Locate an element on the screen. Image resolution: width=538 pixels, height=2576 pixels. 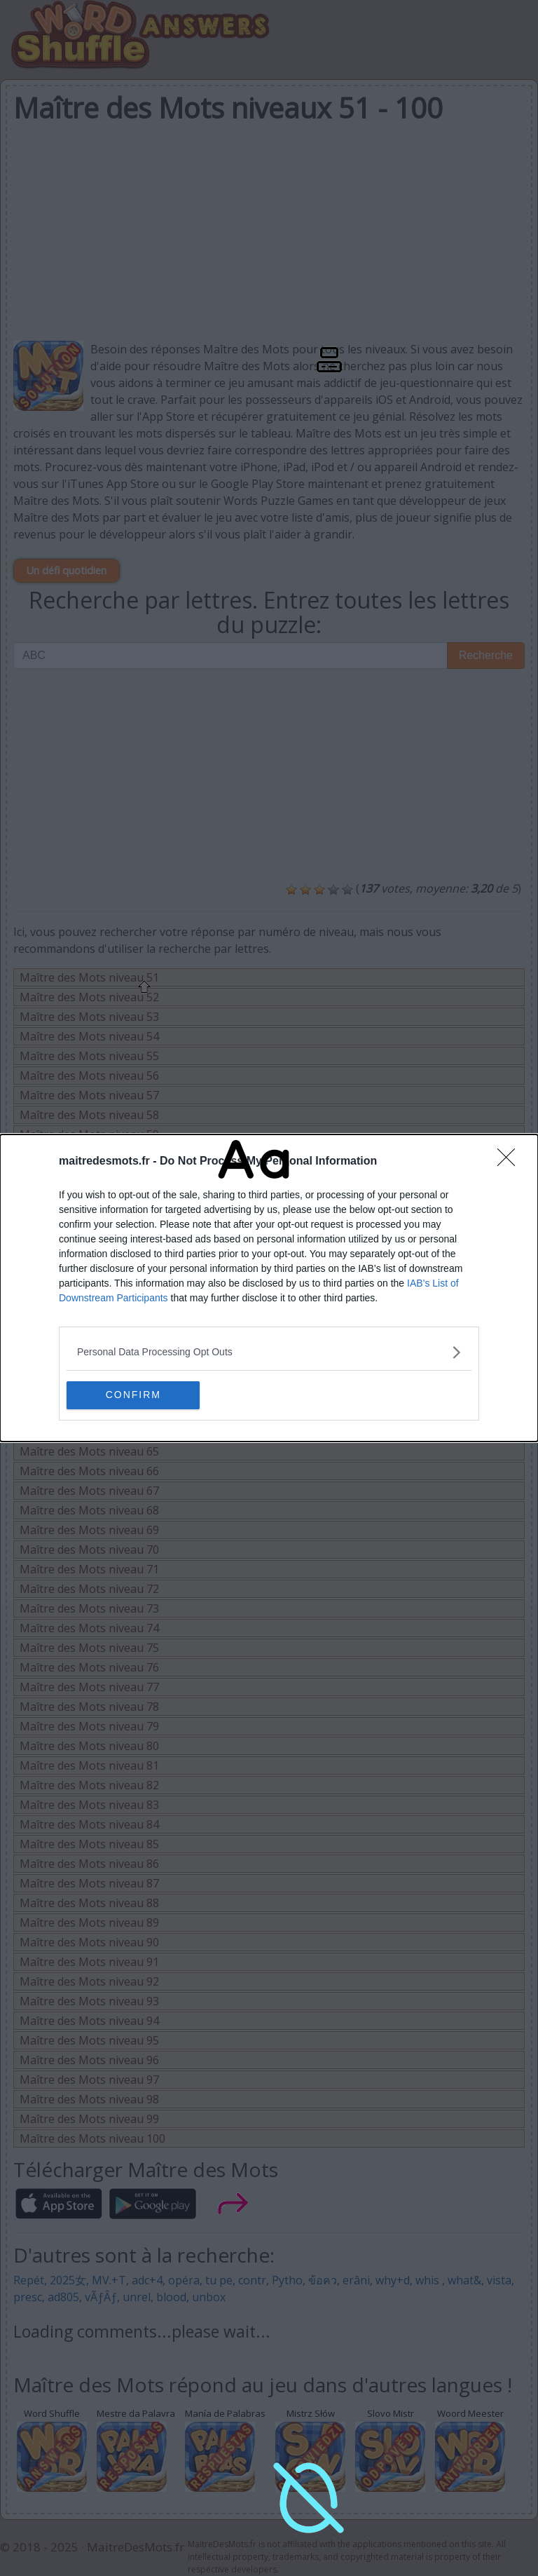
forward a message or email is located at coordinates (233, 2202).